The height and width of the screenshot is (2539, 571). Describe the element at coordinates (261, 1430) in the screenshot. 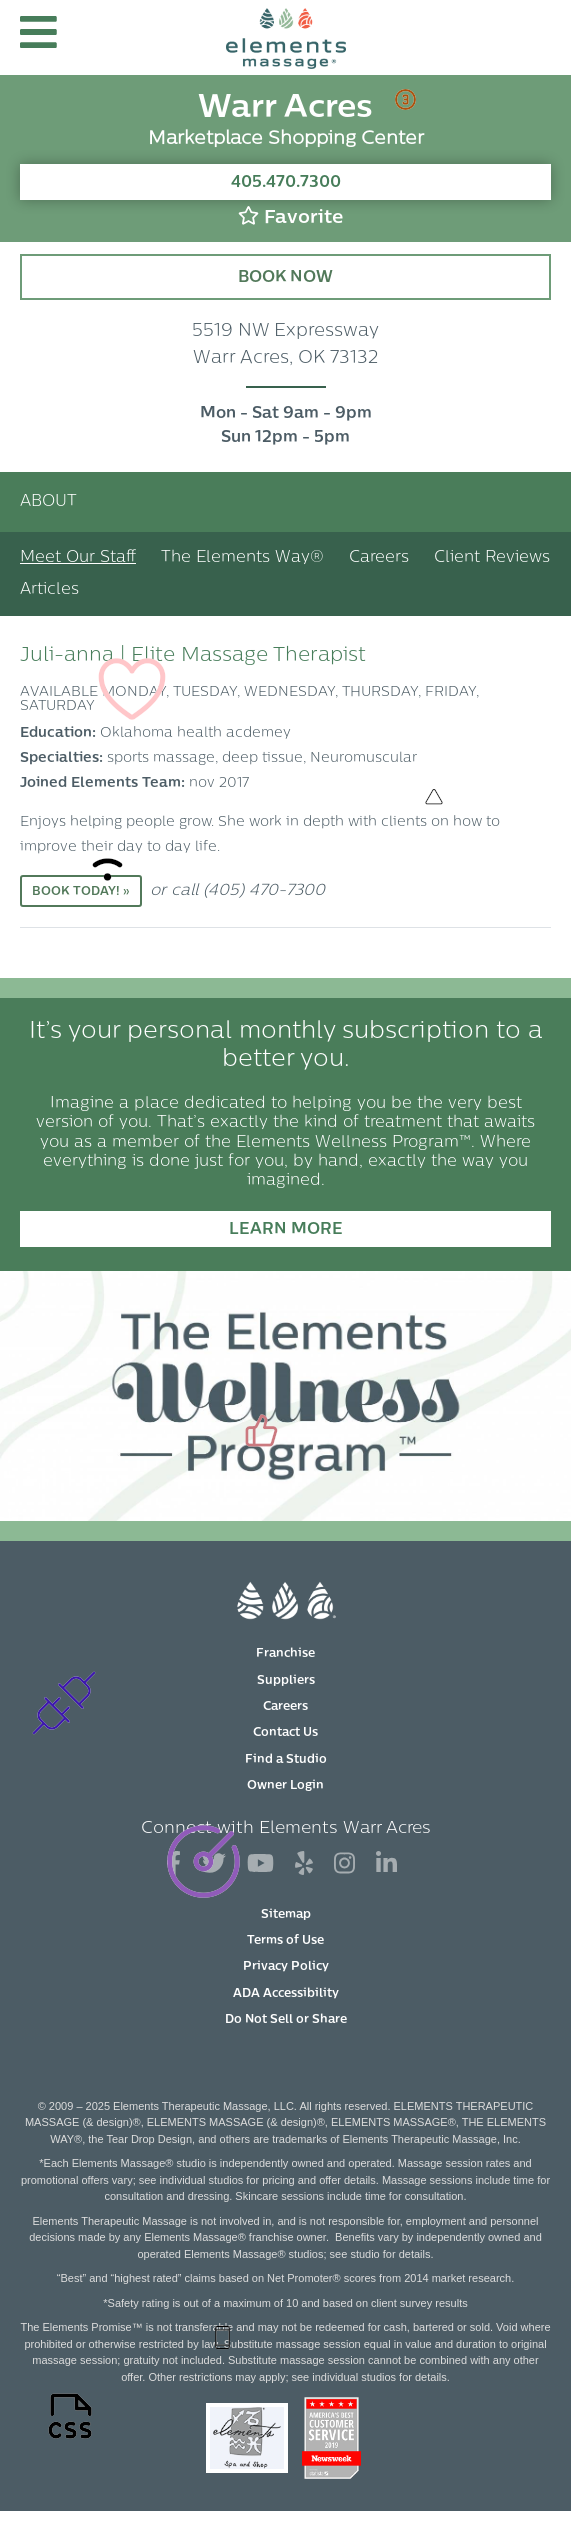

I see `like or approve content` at that location.